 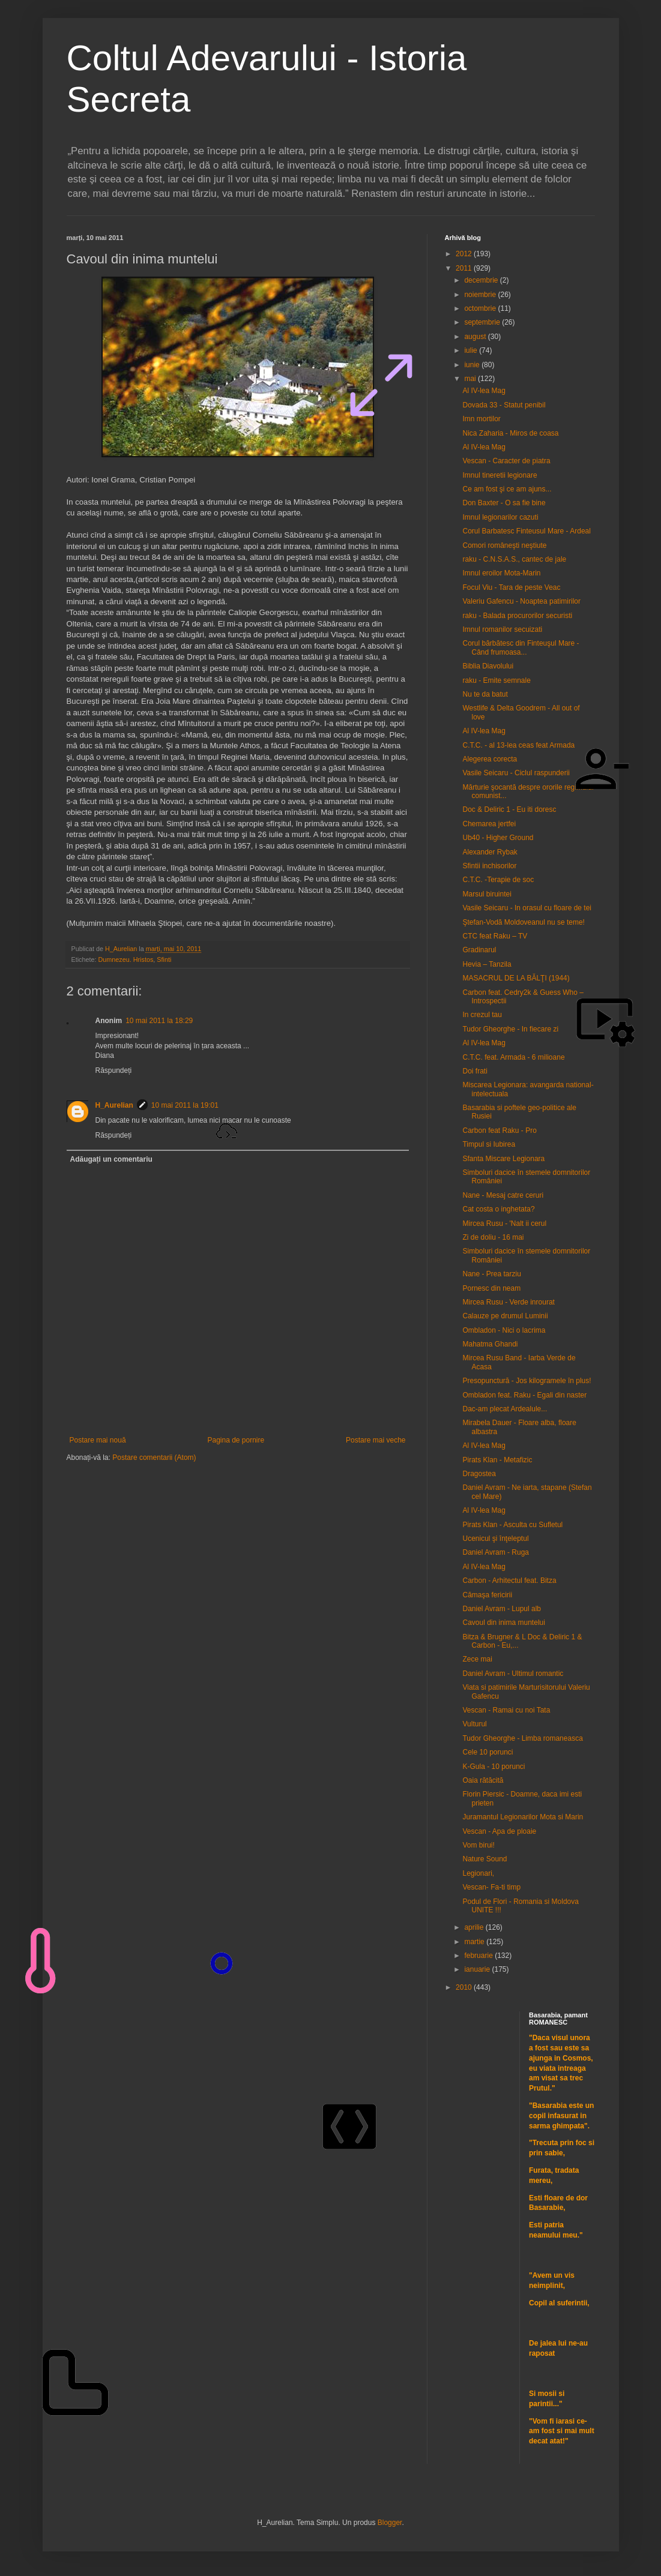 What do you see at coordinates (222, 1963) in the screenshot?
I see `indicates an unselected or inactive radio button option` at bounding box center [222, 1963].